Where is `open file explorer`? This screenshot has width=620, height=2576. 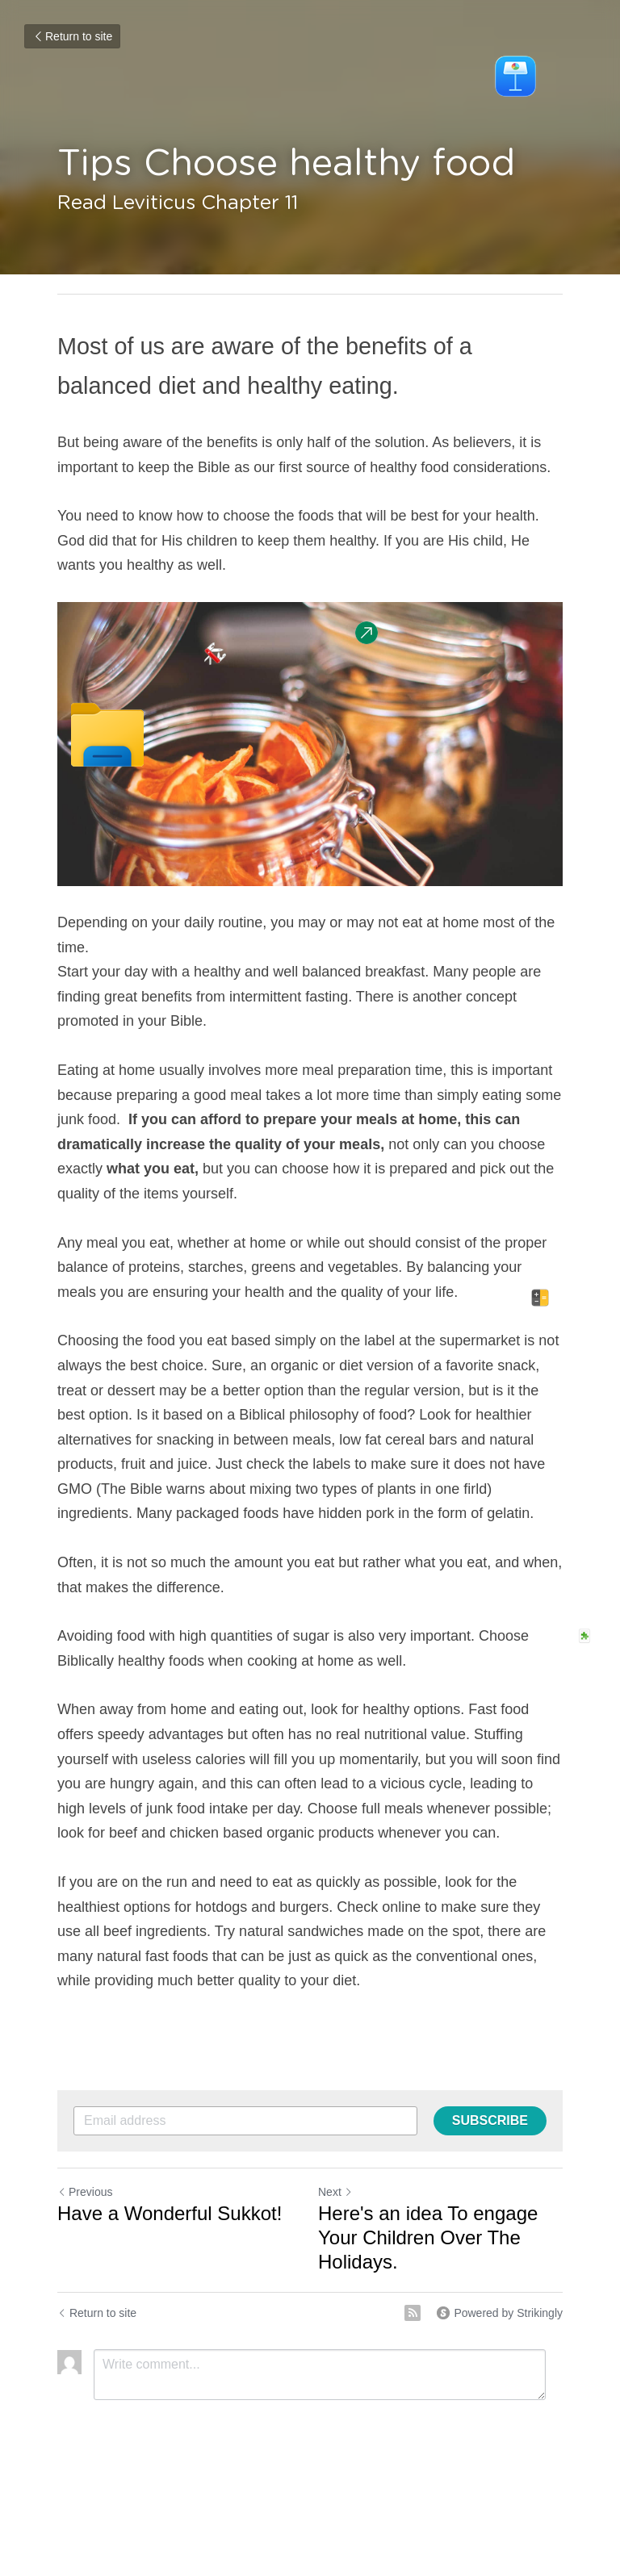
open file explorer is located at coordinates (107, 734).